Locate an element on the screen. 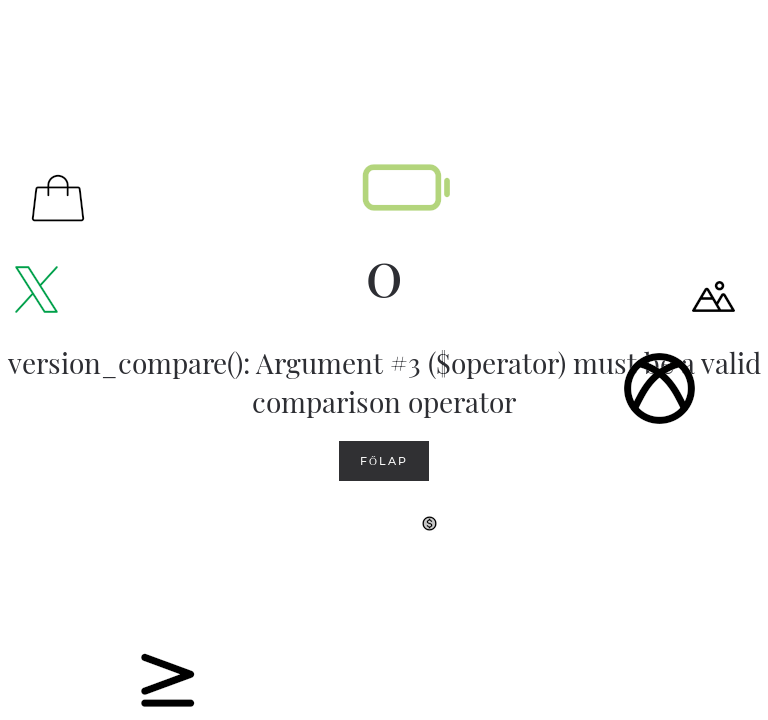 Image resolution: width=768 pixels, height=720 pixels. view earnings or revenue is located at coordinates (429, 523).